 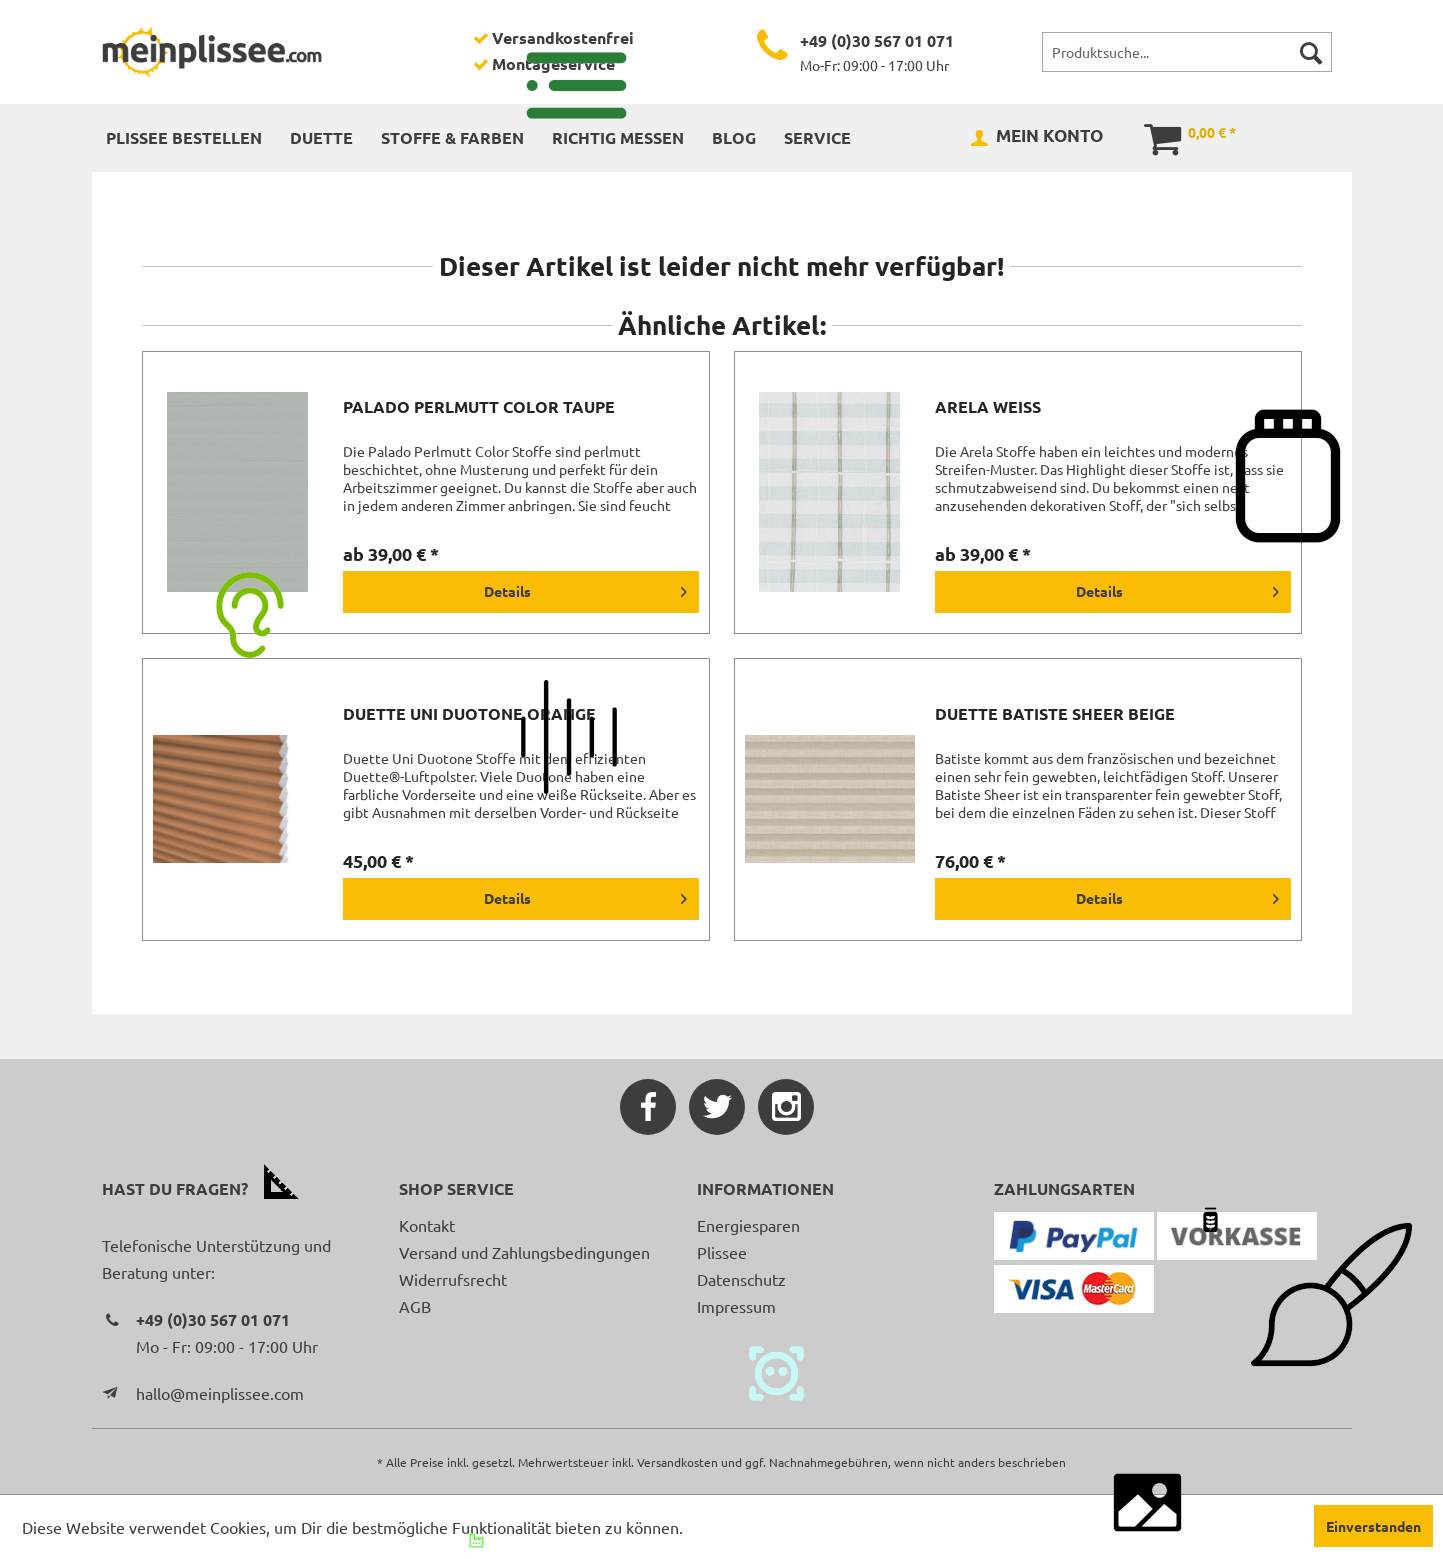 What do you see at coordinates (1337, 1297) in the screenshot?
I see `access drawing or painting tools` at bounding box center [1337, 1297].